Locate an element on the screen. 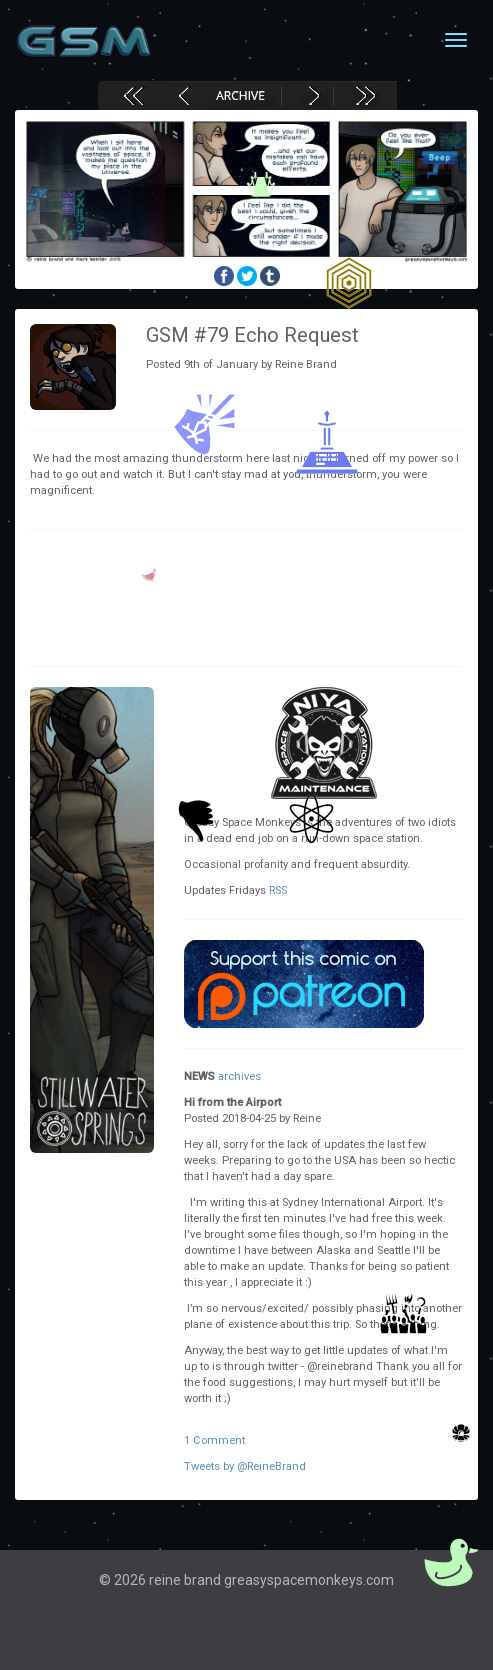  oyster shell with pearl icon is located at coordinates (461, 1433).